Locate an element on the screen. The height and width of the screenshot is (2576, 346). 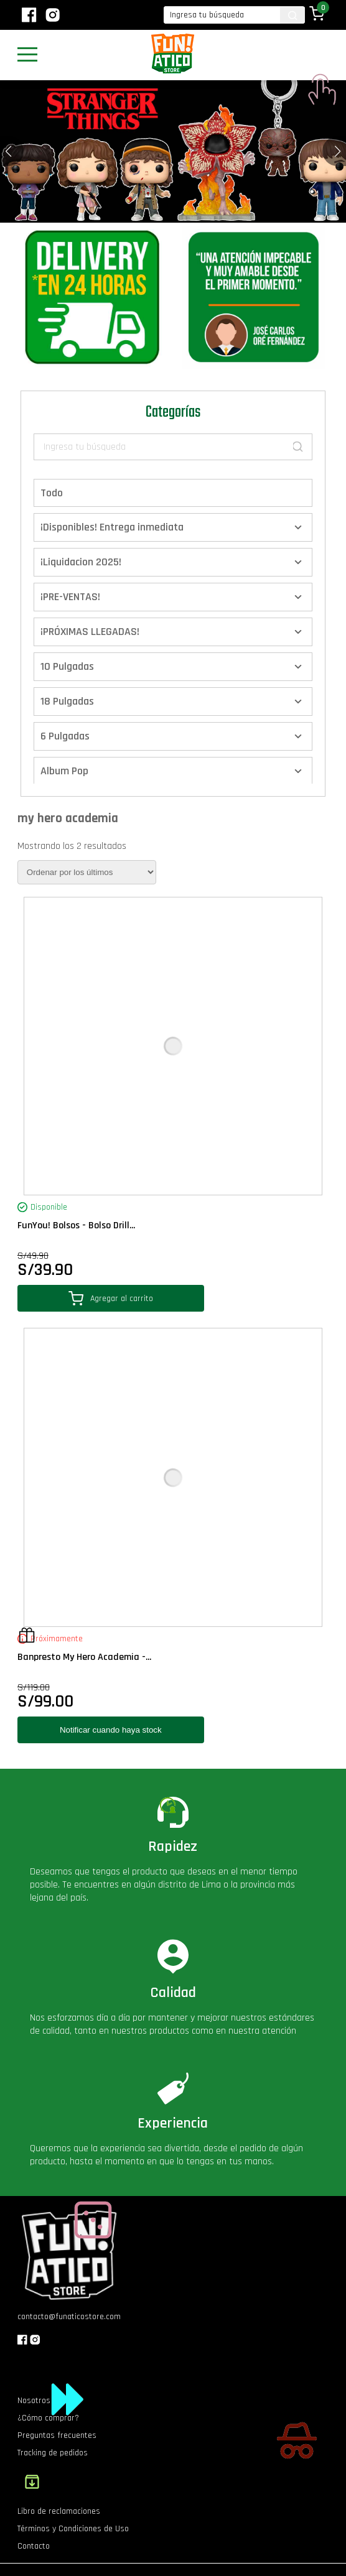
view user activity history is located at coordinates (167, 1805).